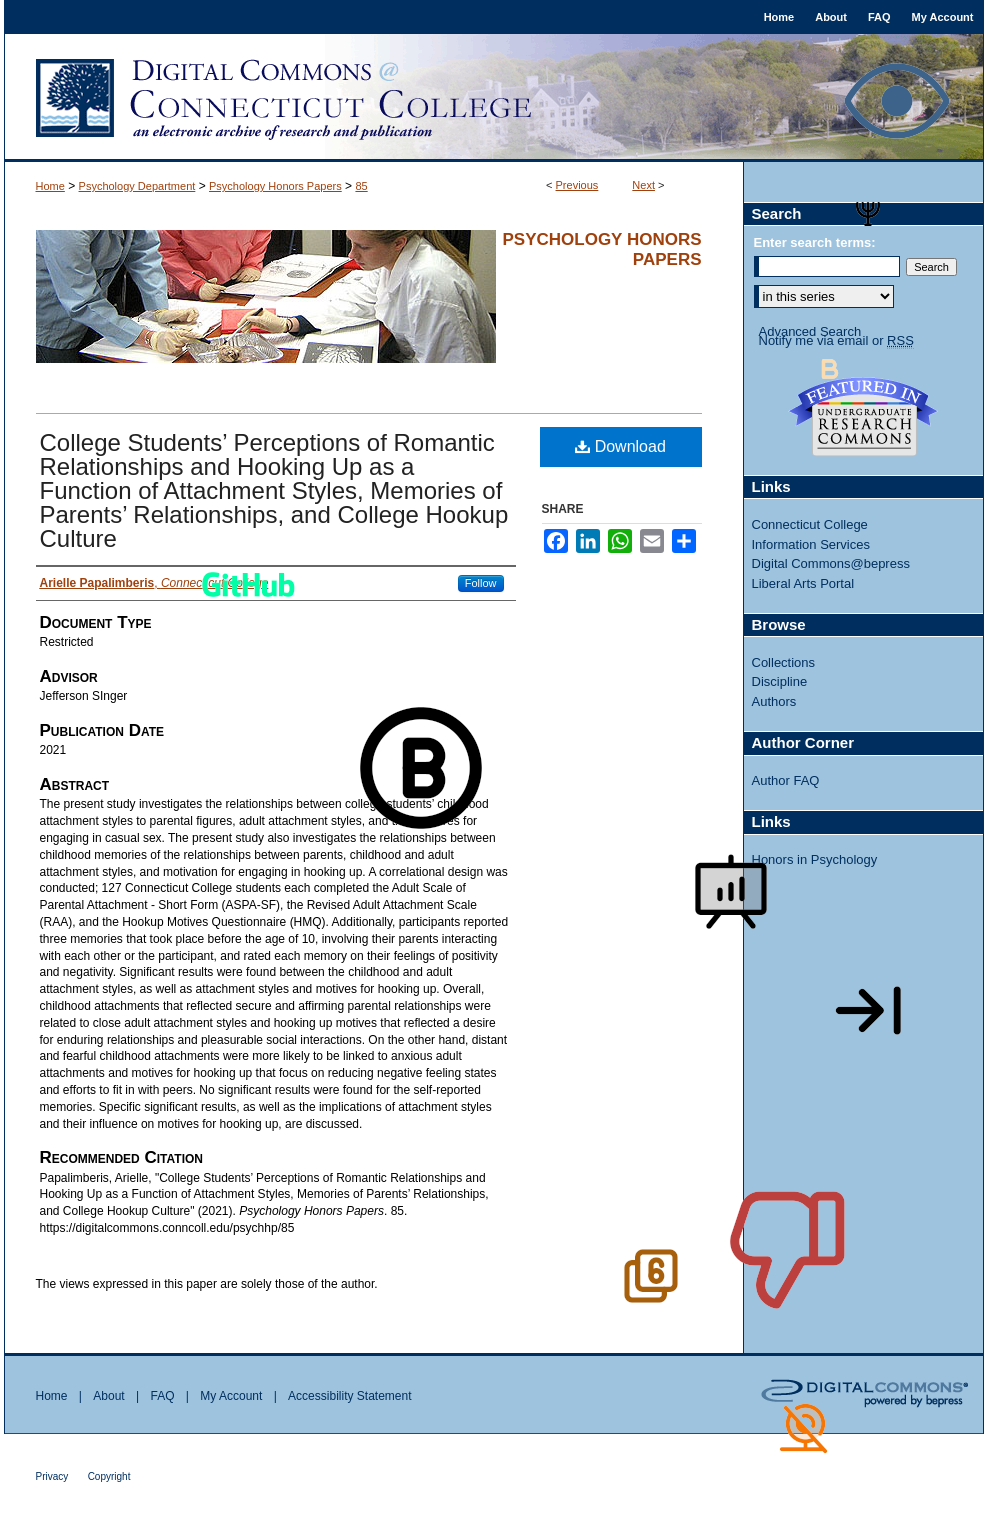  What do you see at coordinates (249, 584) in the screenshot?
I see `link to GitHub repository` at bounding box center [249, 584].